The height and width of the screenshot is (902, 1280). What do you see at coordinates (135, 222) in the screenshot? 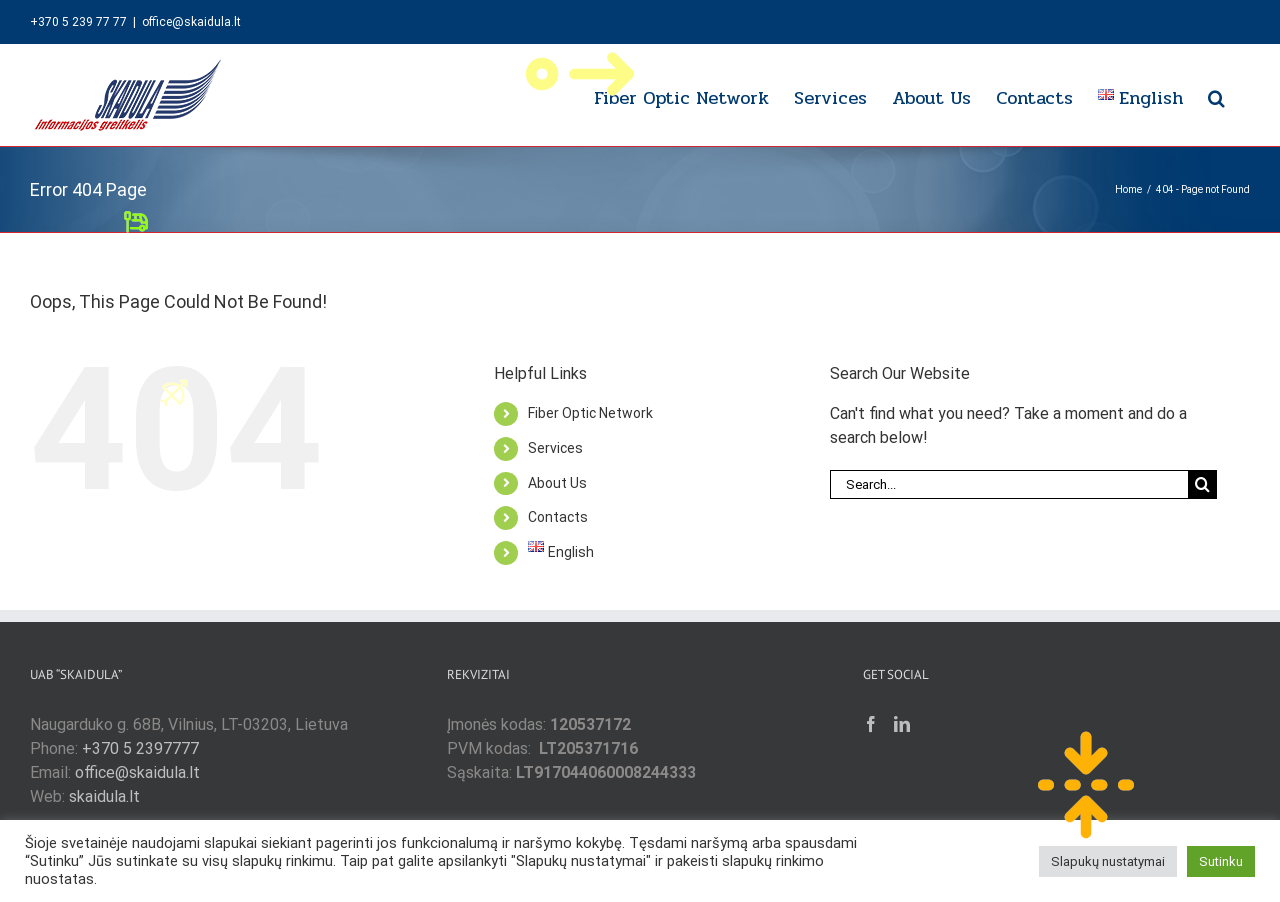
I see `find nearby bus stops` at bounding box center [135, 222].